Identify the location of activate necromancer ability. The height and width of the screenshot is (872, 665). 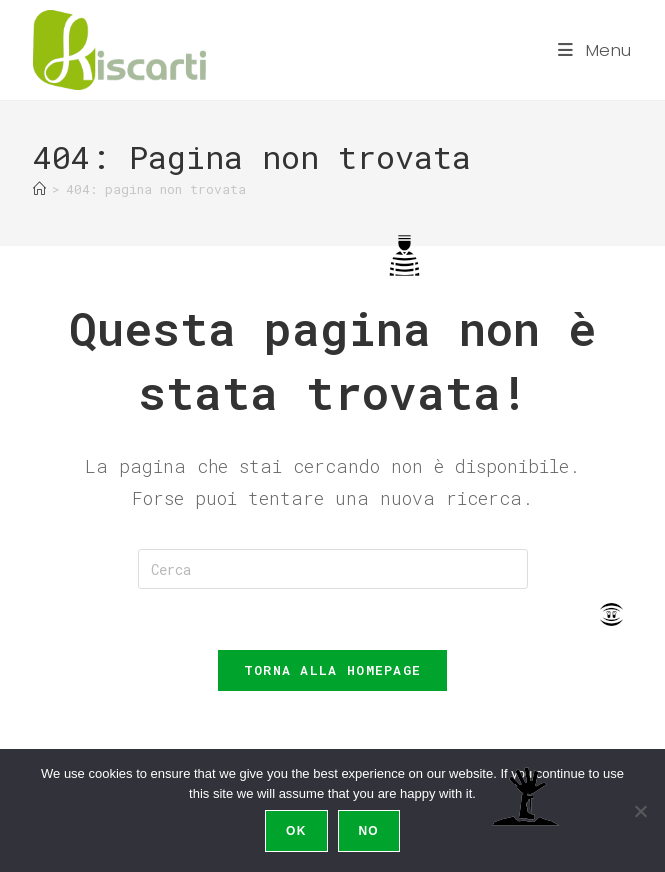
(526, 792).